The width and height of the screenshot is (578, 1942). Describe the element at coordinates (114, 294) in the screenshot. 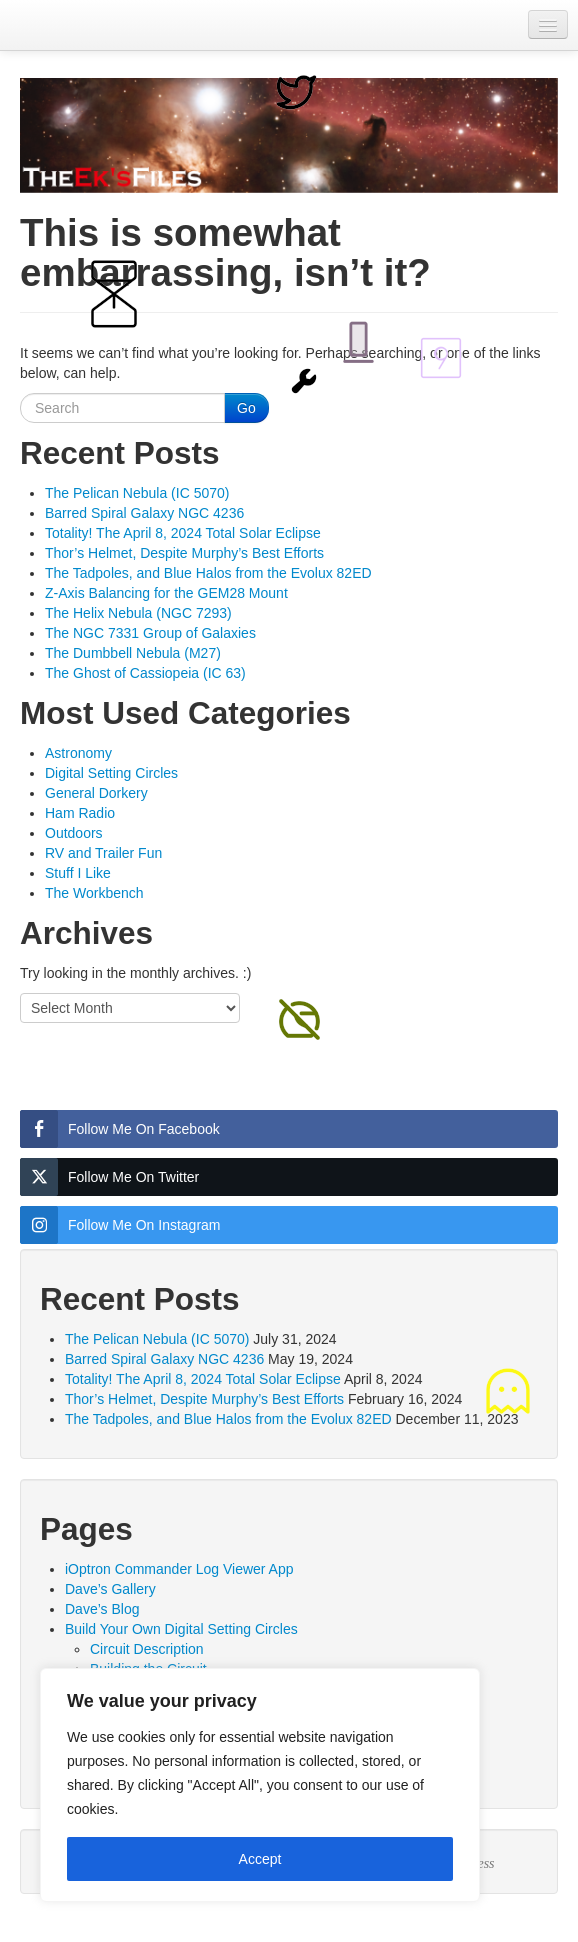

I see `indicates a process is in progress` at that location.